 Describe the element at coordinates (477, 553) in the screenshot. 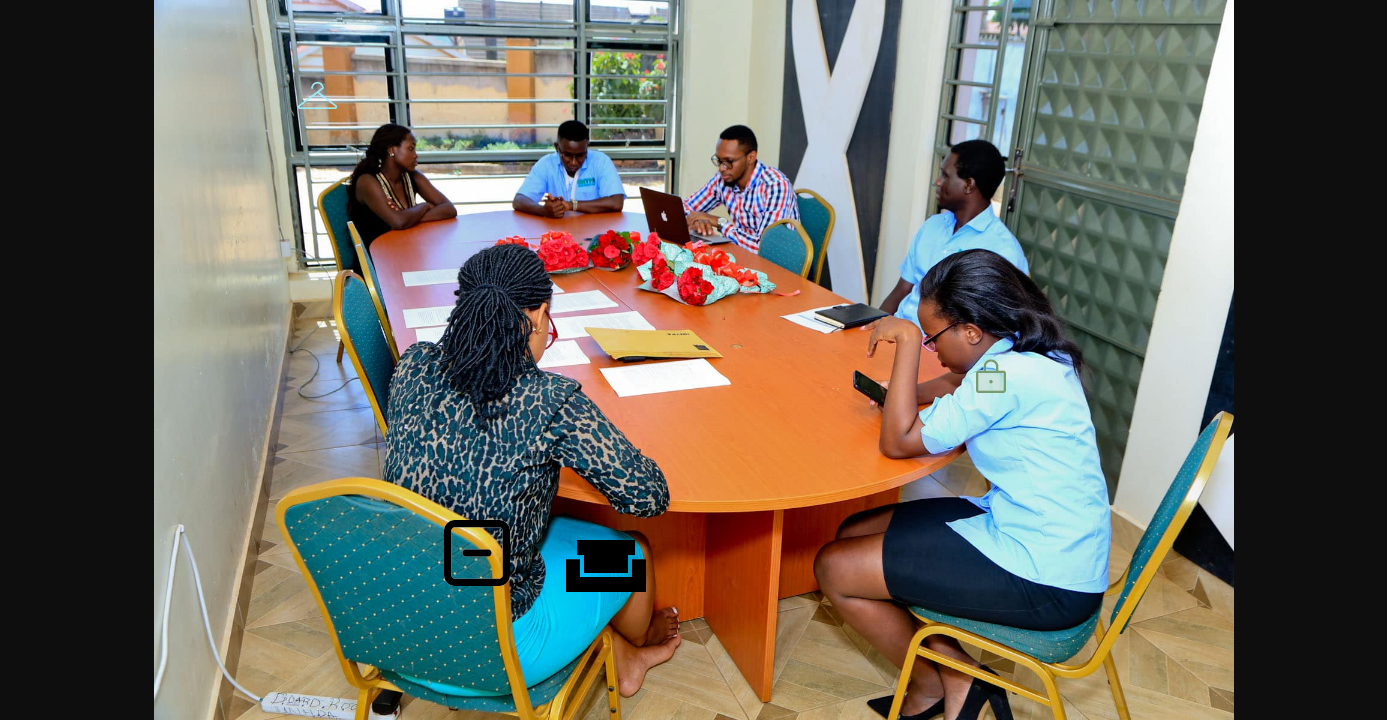

I see `remove an item from a list or selection` at that location.